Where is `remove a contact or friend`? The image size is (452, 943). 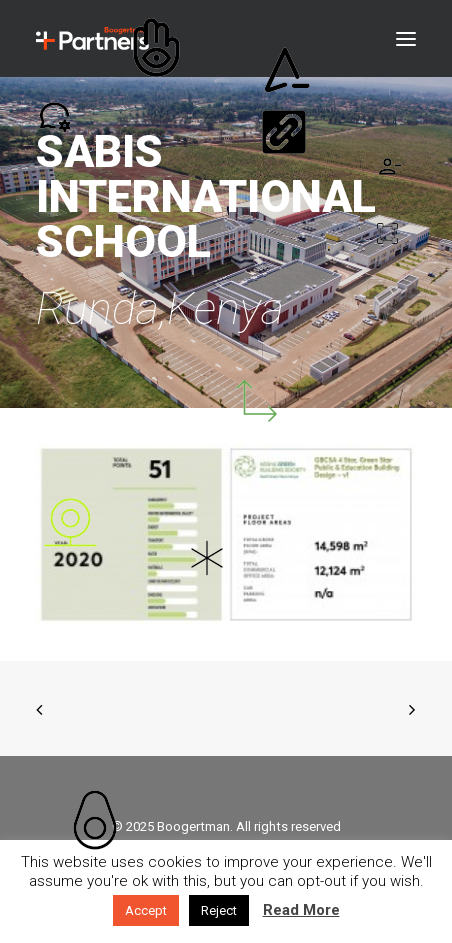
remove a contact or friend is located at coordinates (389, 166).